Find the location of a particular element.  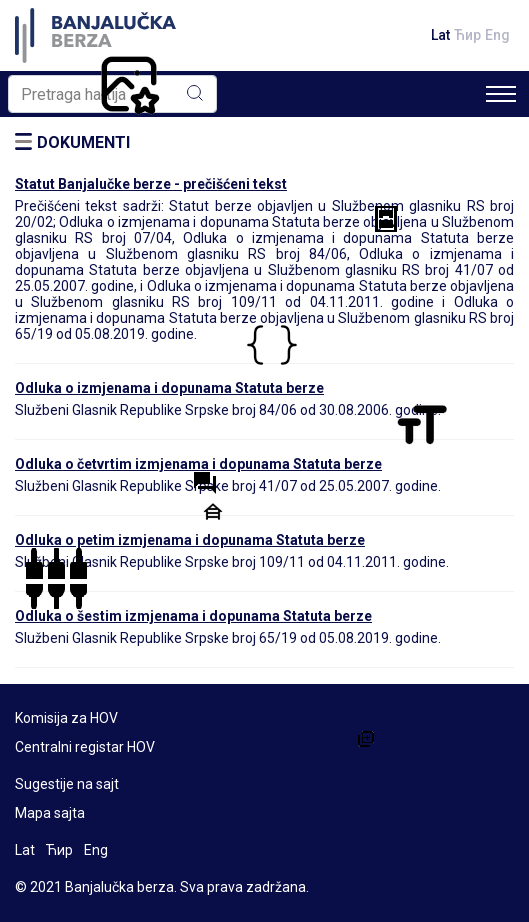

view or edit code is located at coordinates (272, 345).